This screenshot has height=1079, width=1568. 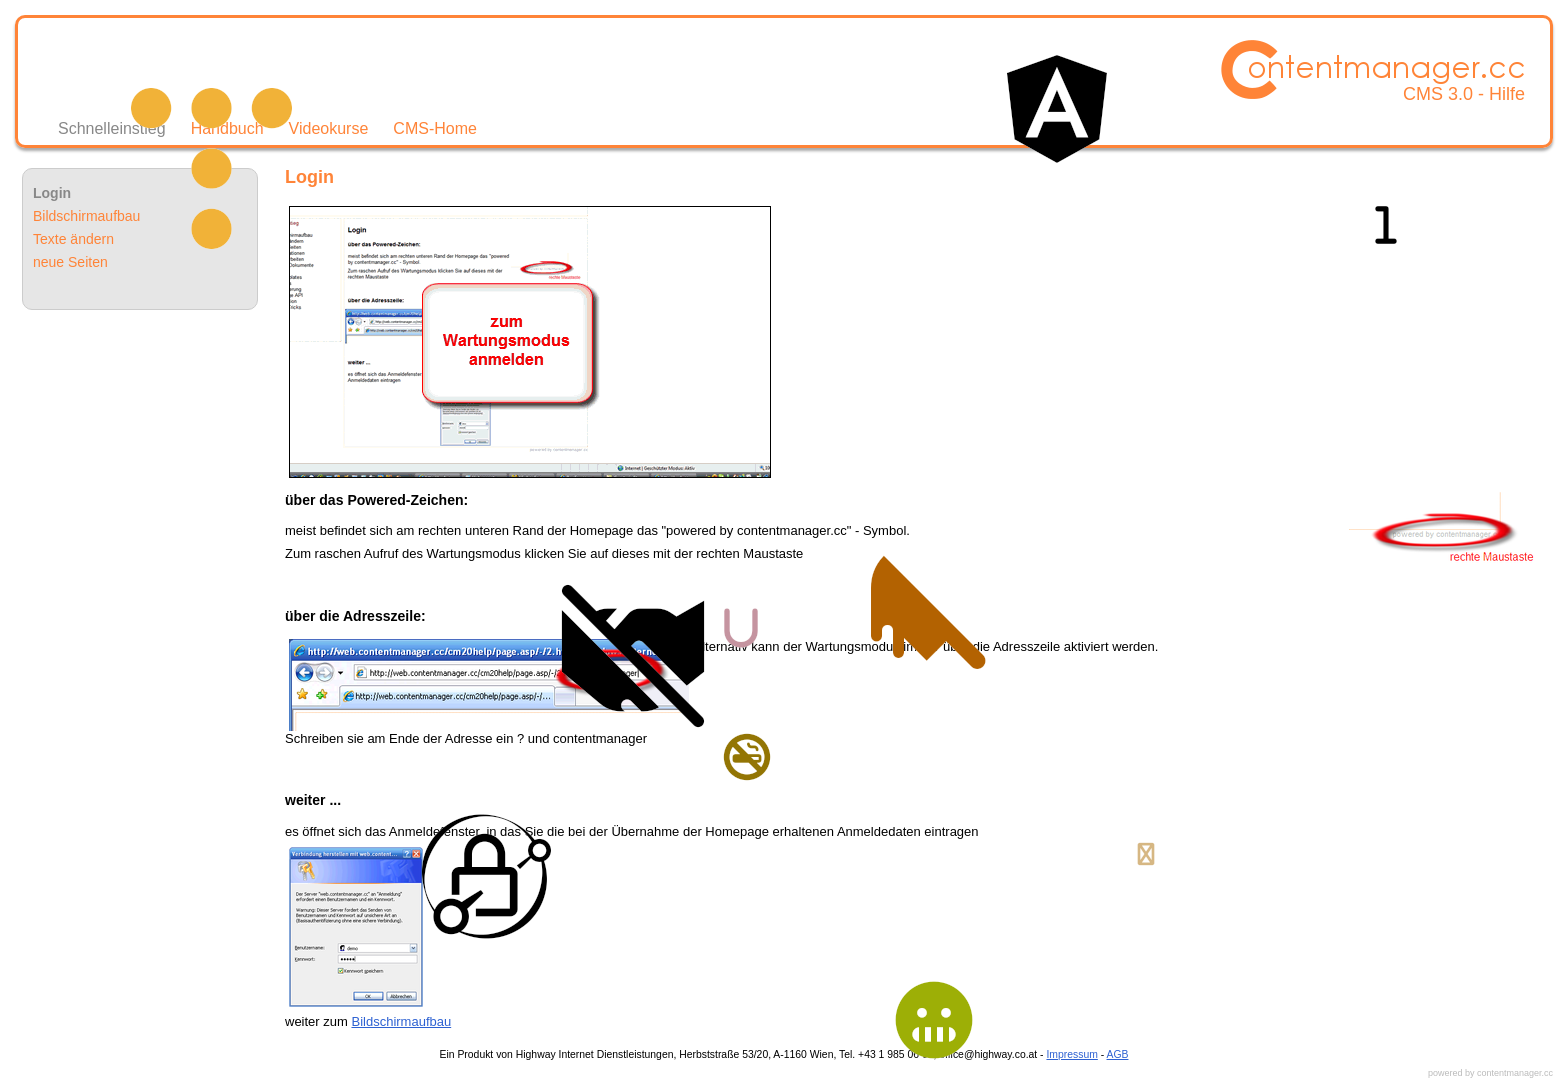 I want to click on indicates an awkward or uncomfortable situation, so click(x=934, y=1020).